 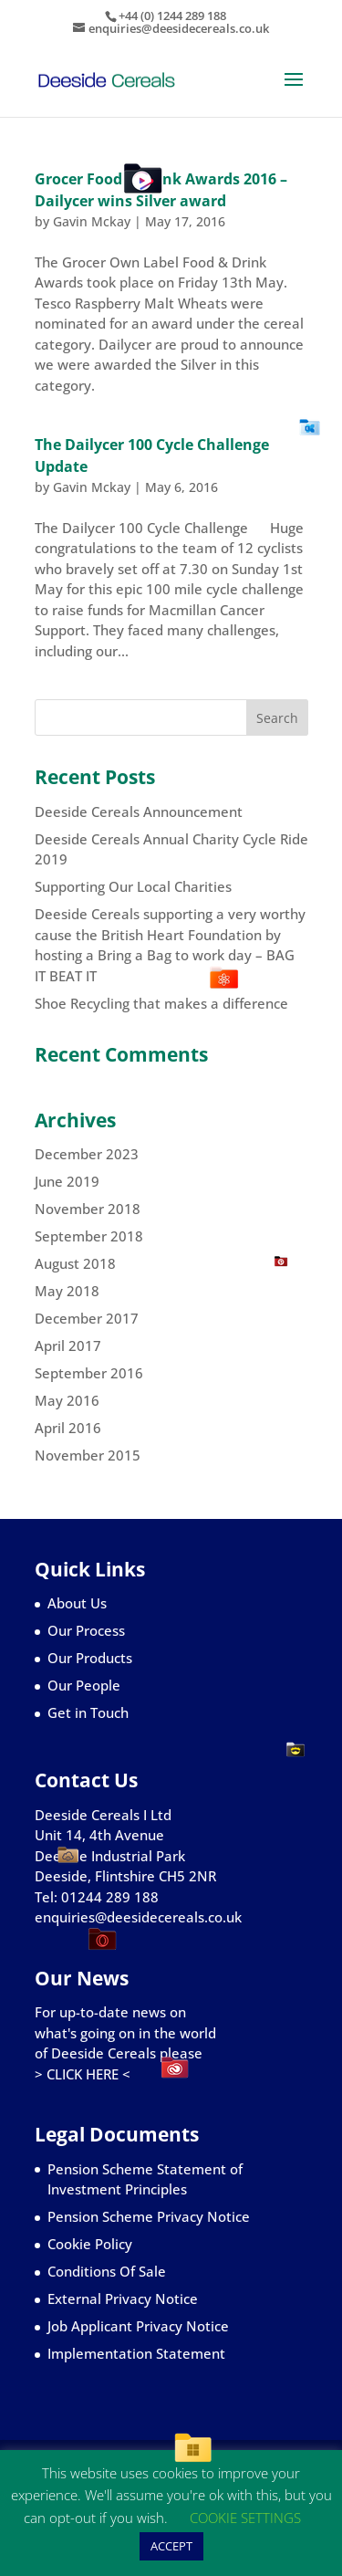 What do you see at coordinates (192, 2448) in the screenshot?
I see `open windows system folder` at bounding box center [192, 2448].